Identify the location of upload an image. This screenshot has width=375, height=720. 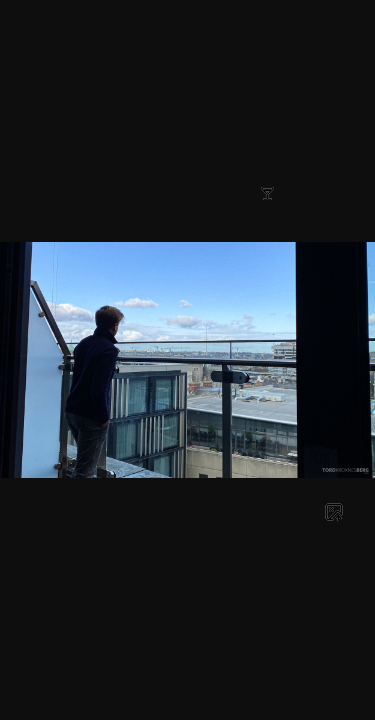
(334, 512).